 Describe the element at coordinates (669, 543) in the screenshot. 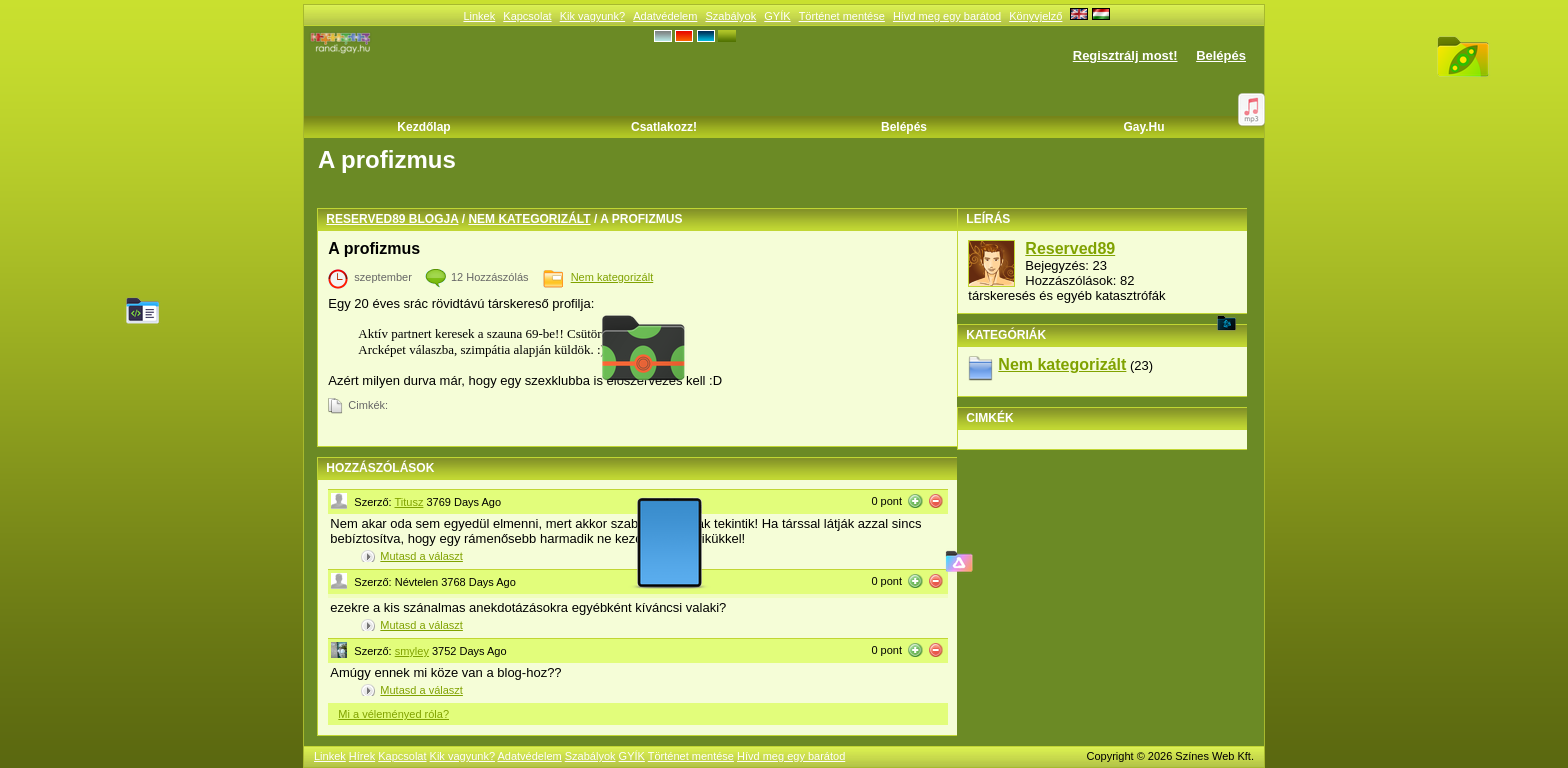

I see `iPad Pro device in connected devices list` at that location.